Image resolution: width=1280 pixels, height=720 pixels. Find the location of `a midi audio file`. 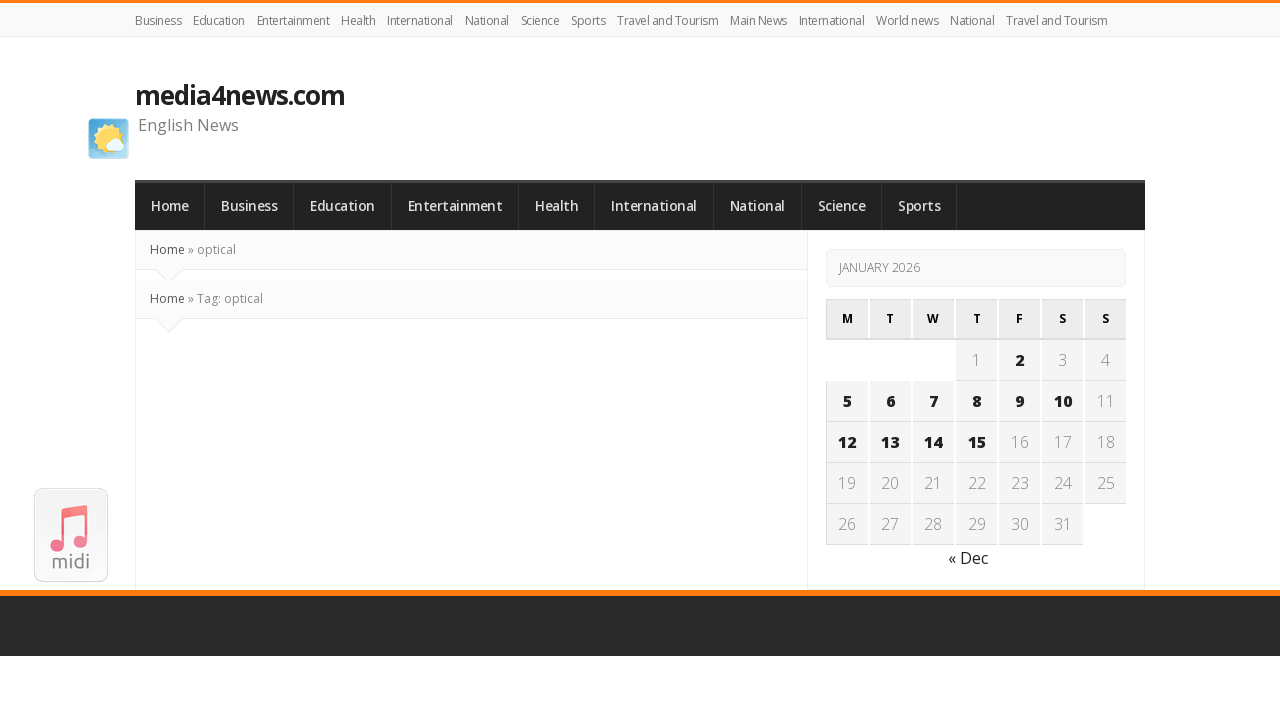

a midi audio file is located at coordinates (71, 535).